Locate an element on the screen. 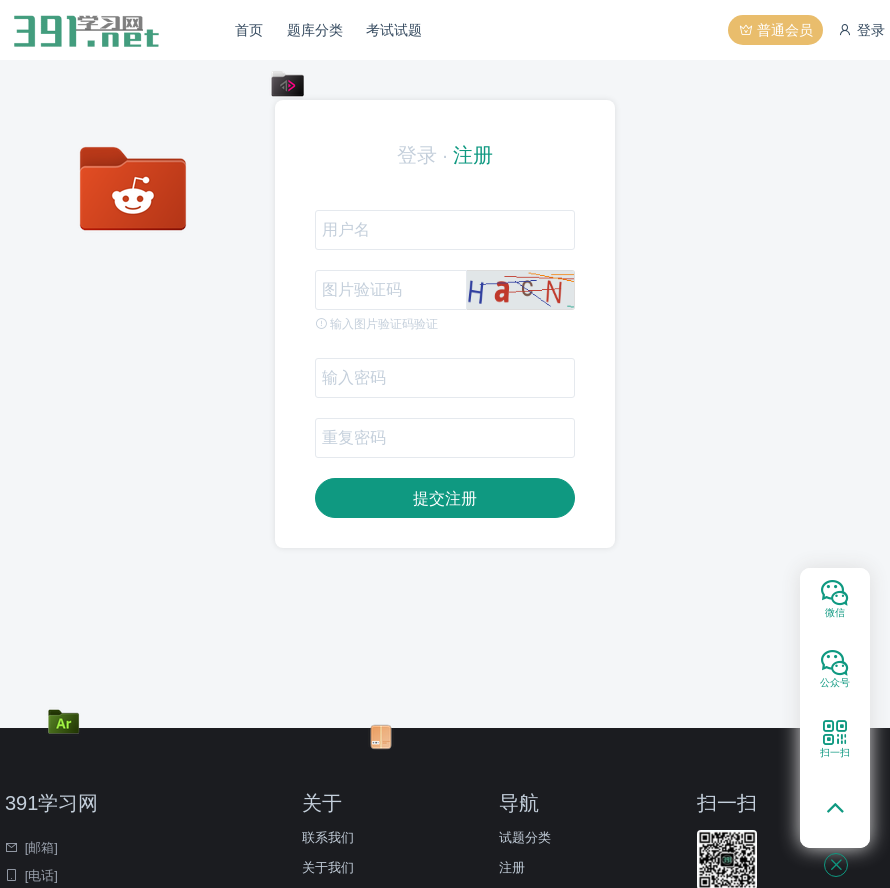 The width and height of the screenshot is (890, 888). compressed archive file type indicator is located at coordinates (381, 737).